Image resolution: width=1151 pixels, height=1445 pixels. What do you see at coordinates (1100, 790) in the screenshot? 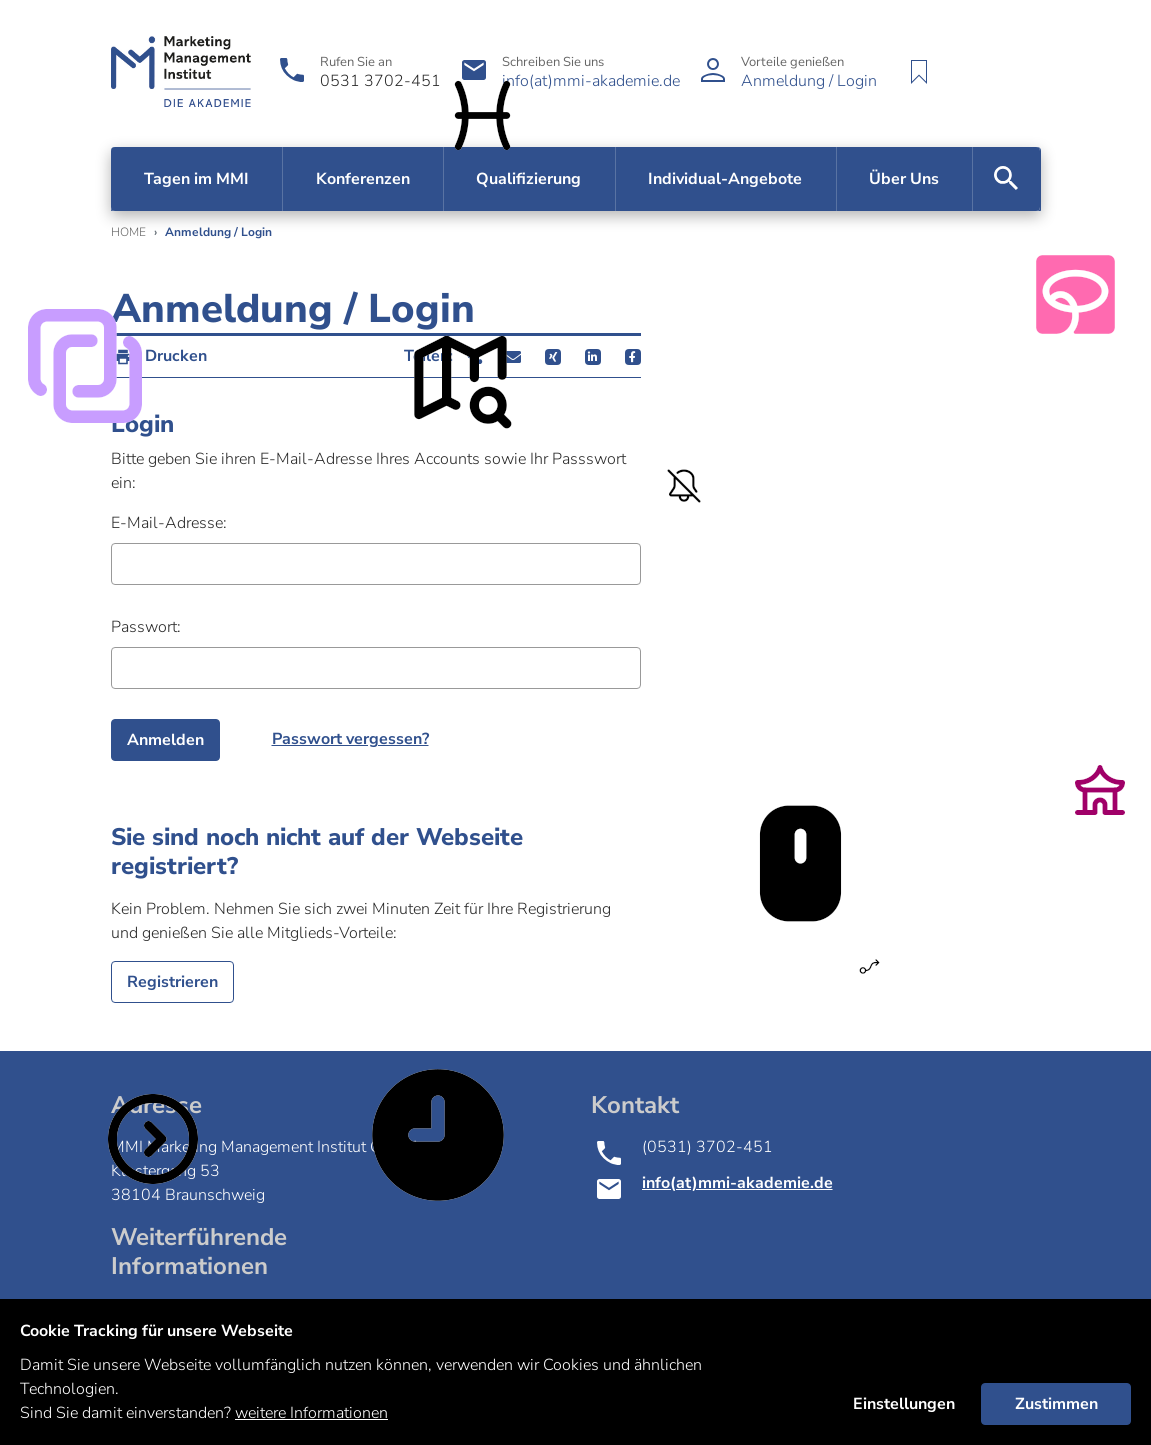
I see `view pavilion or gazebo location` at bounding box center [1100, 790].